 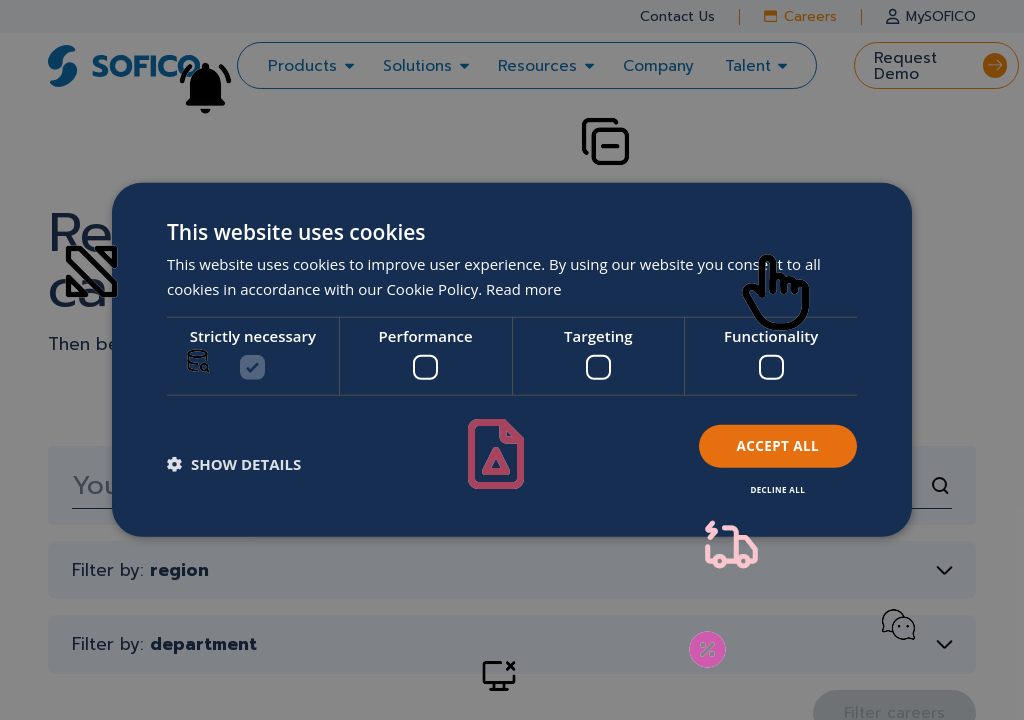 What do you see at coordinates (499, 676) in the screenshot?
I see `stop sharing your screen` at bounding box center [499, 676].